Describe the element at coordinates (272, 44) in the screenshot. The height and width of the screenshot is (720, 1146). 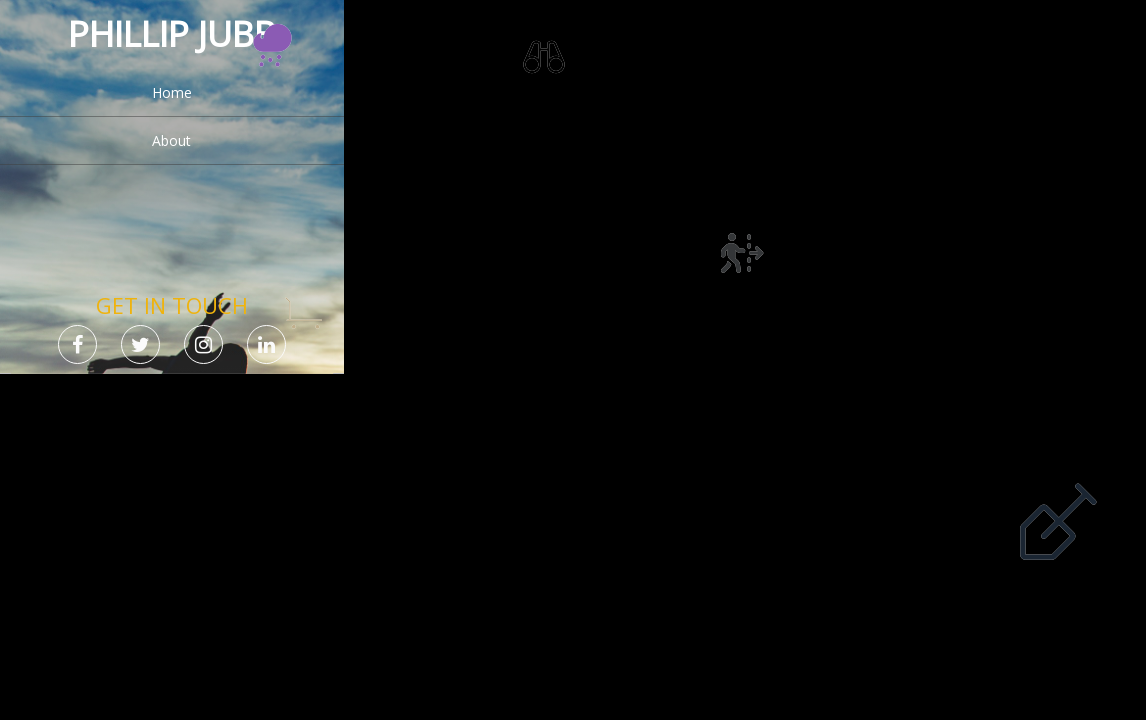
I see `indicates snowy weather conditions` at that location.